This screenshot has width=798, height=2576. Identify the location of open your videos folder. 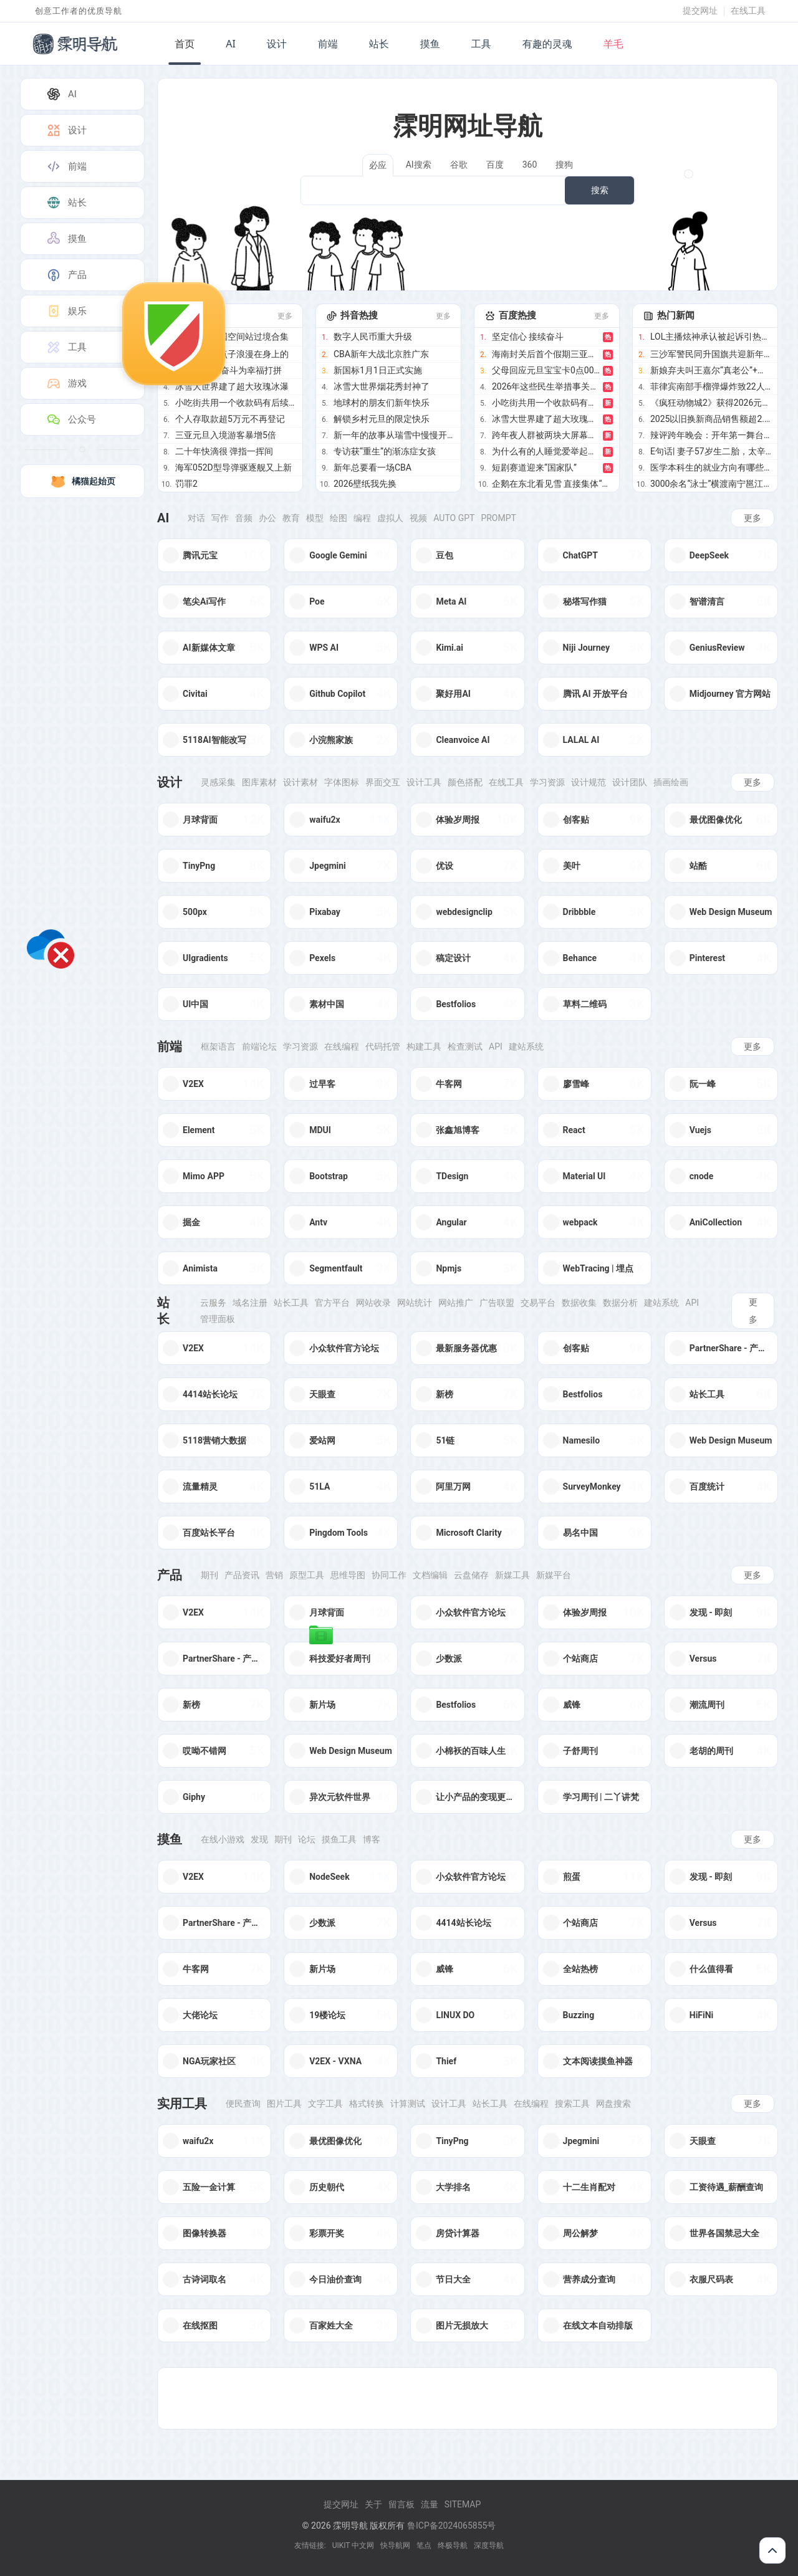
(321, 1635).